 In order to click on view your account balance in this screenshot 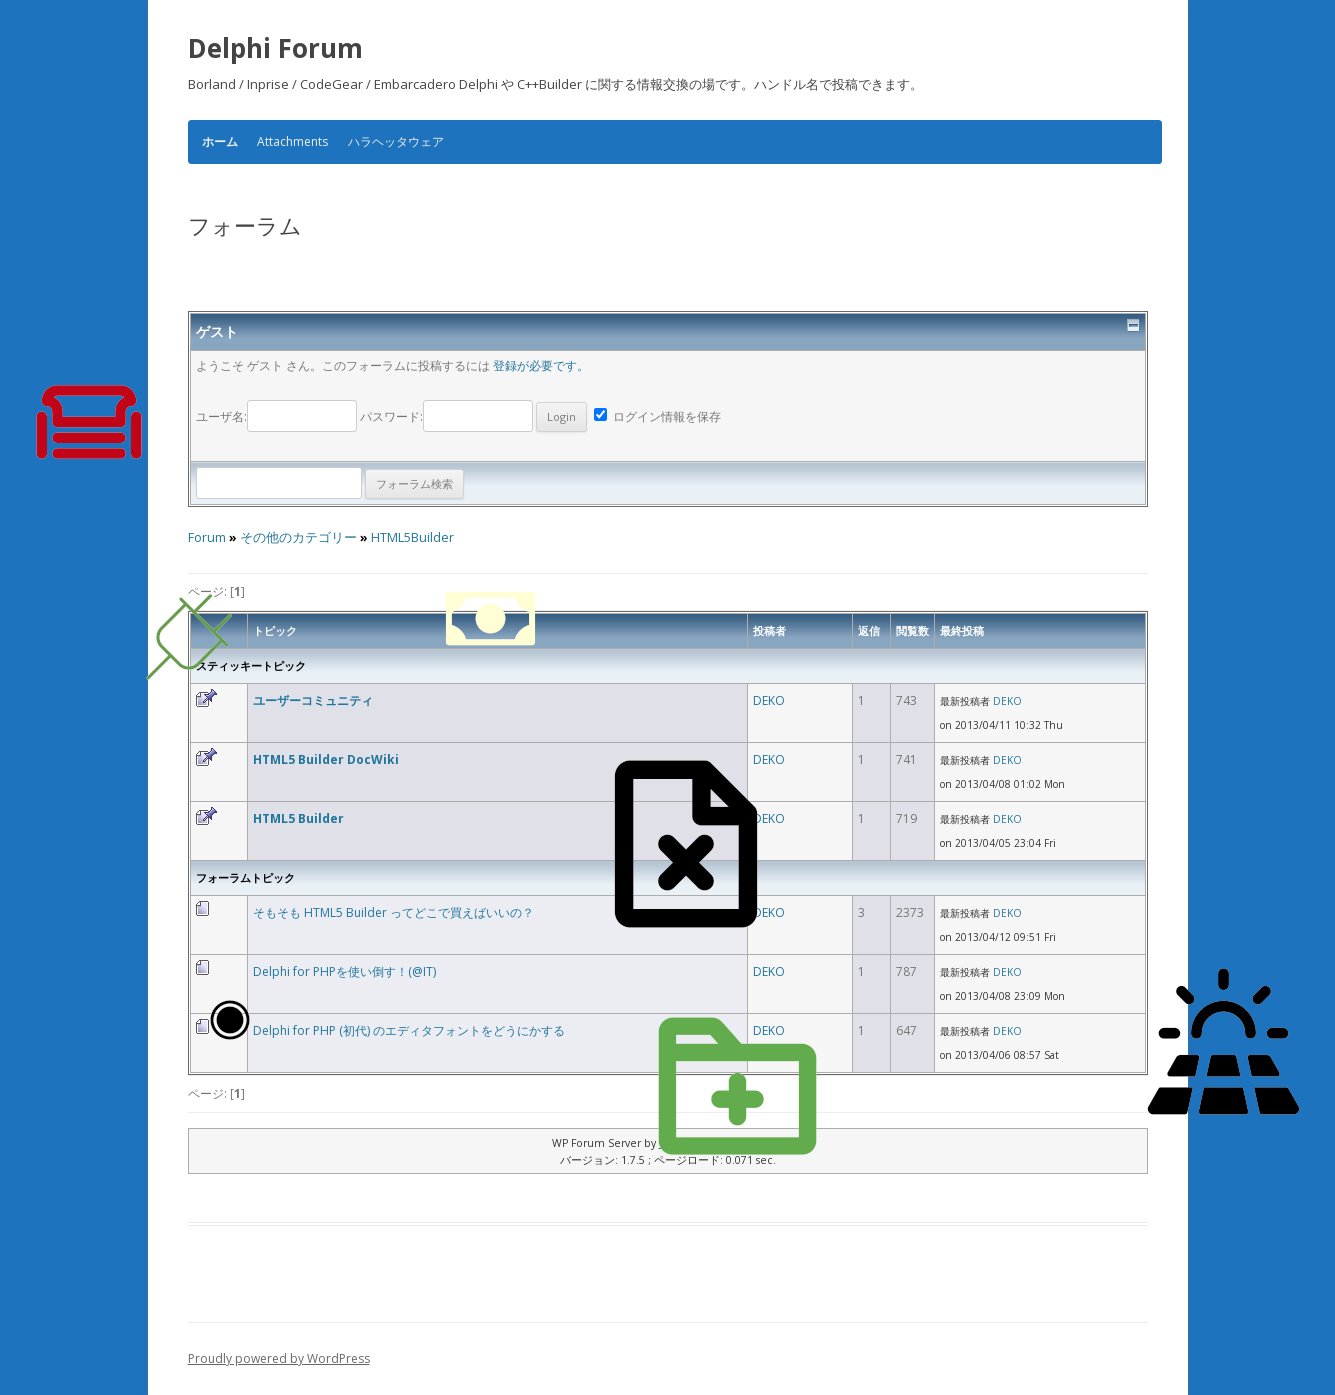, I will do `click(490, 618)`.